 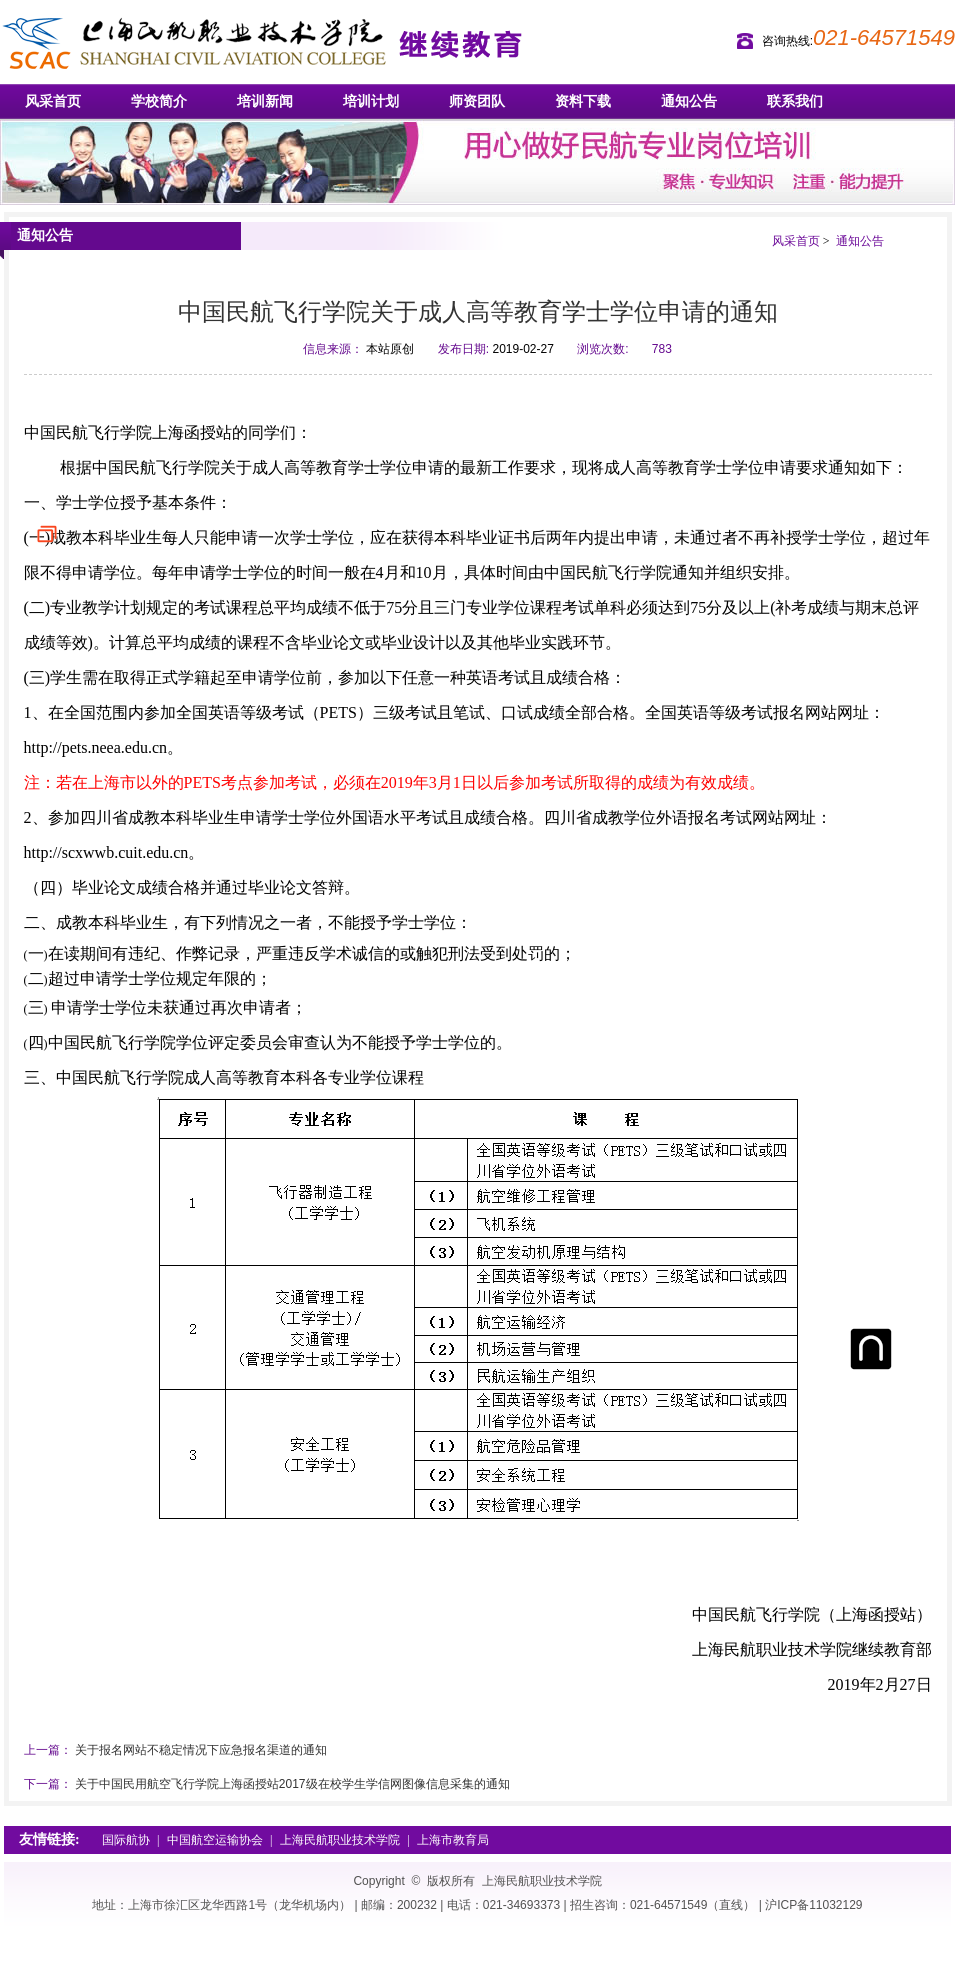 I want to click on represents a set intersection or overlap operation, so click(x=871, y=1349).